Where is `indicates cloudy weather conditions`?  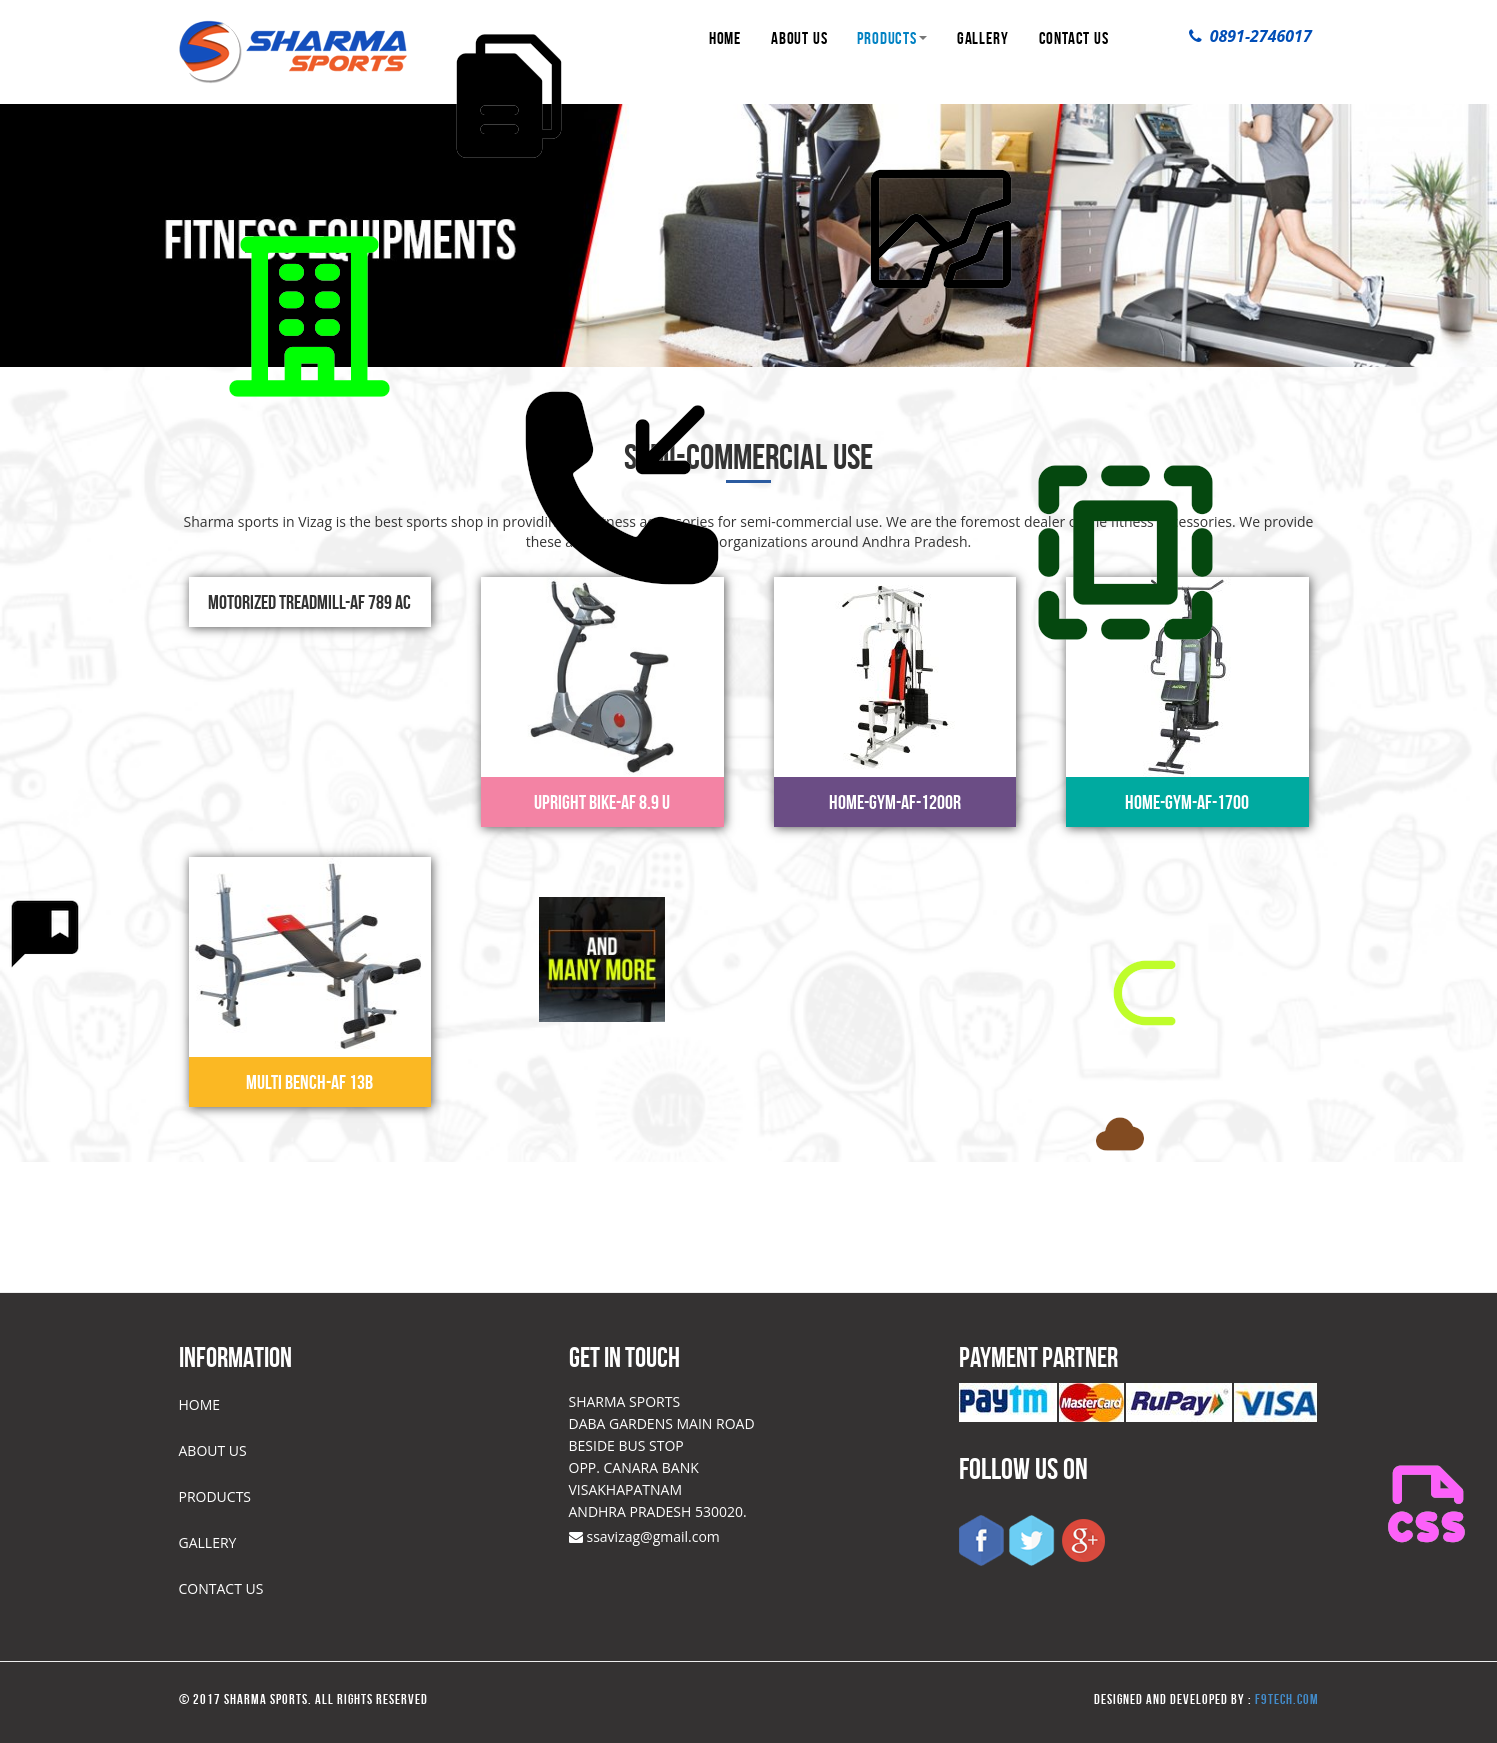
indicates cloudy weather conditions is located at coordinates (1120, 1134).